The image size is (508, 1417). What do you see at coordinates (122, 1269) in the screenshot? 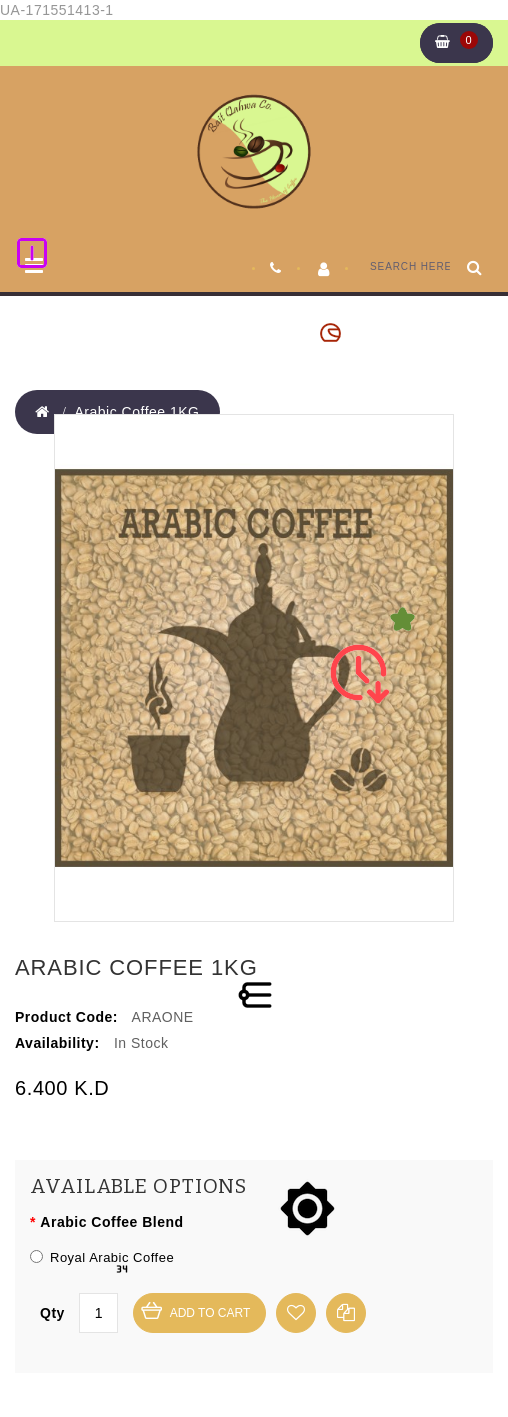
I see `indicates item number 34 in a list or sequence` at bounding box center [122, 1269].